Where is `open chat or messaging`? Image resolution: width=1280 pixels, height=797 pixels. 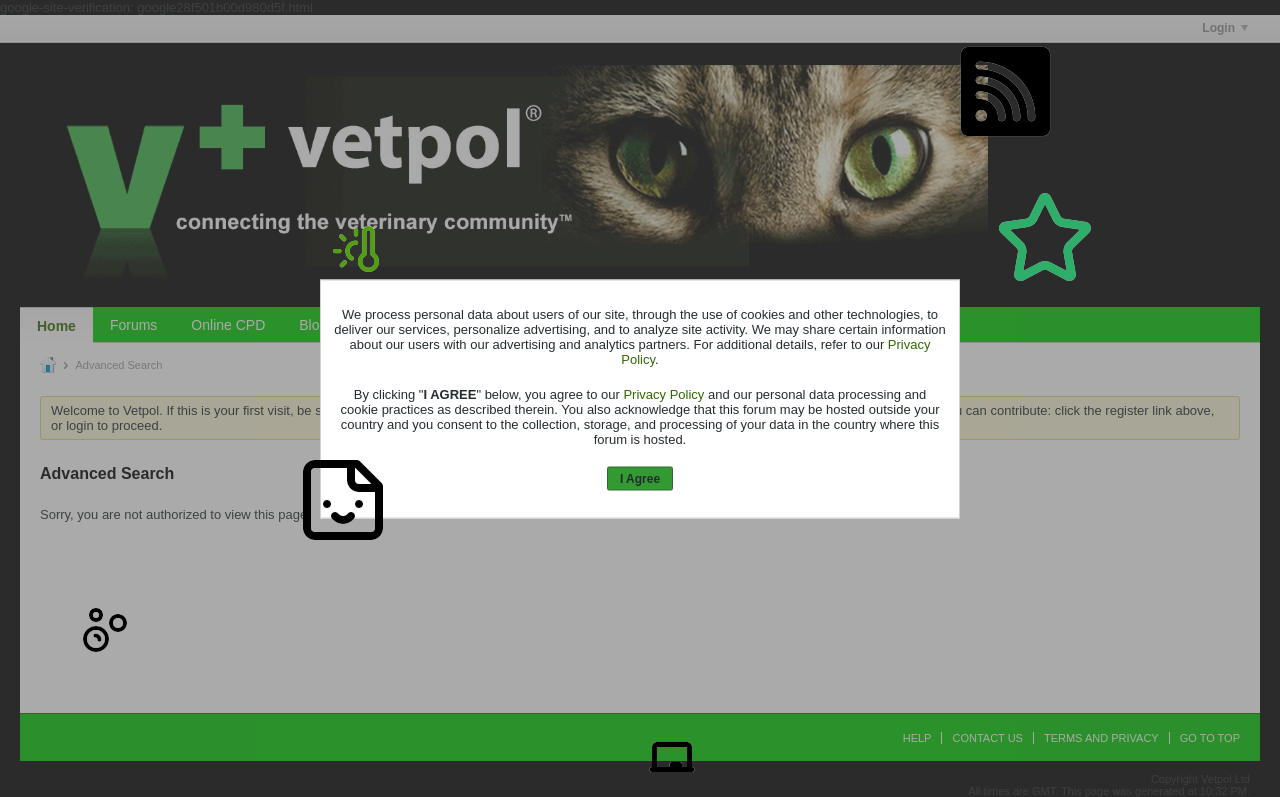 open chat or messaging is located at coordinates (105, 630).